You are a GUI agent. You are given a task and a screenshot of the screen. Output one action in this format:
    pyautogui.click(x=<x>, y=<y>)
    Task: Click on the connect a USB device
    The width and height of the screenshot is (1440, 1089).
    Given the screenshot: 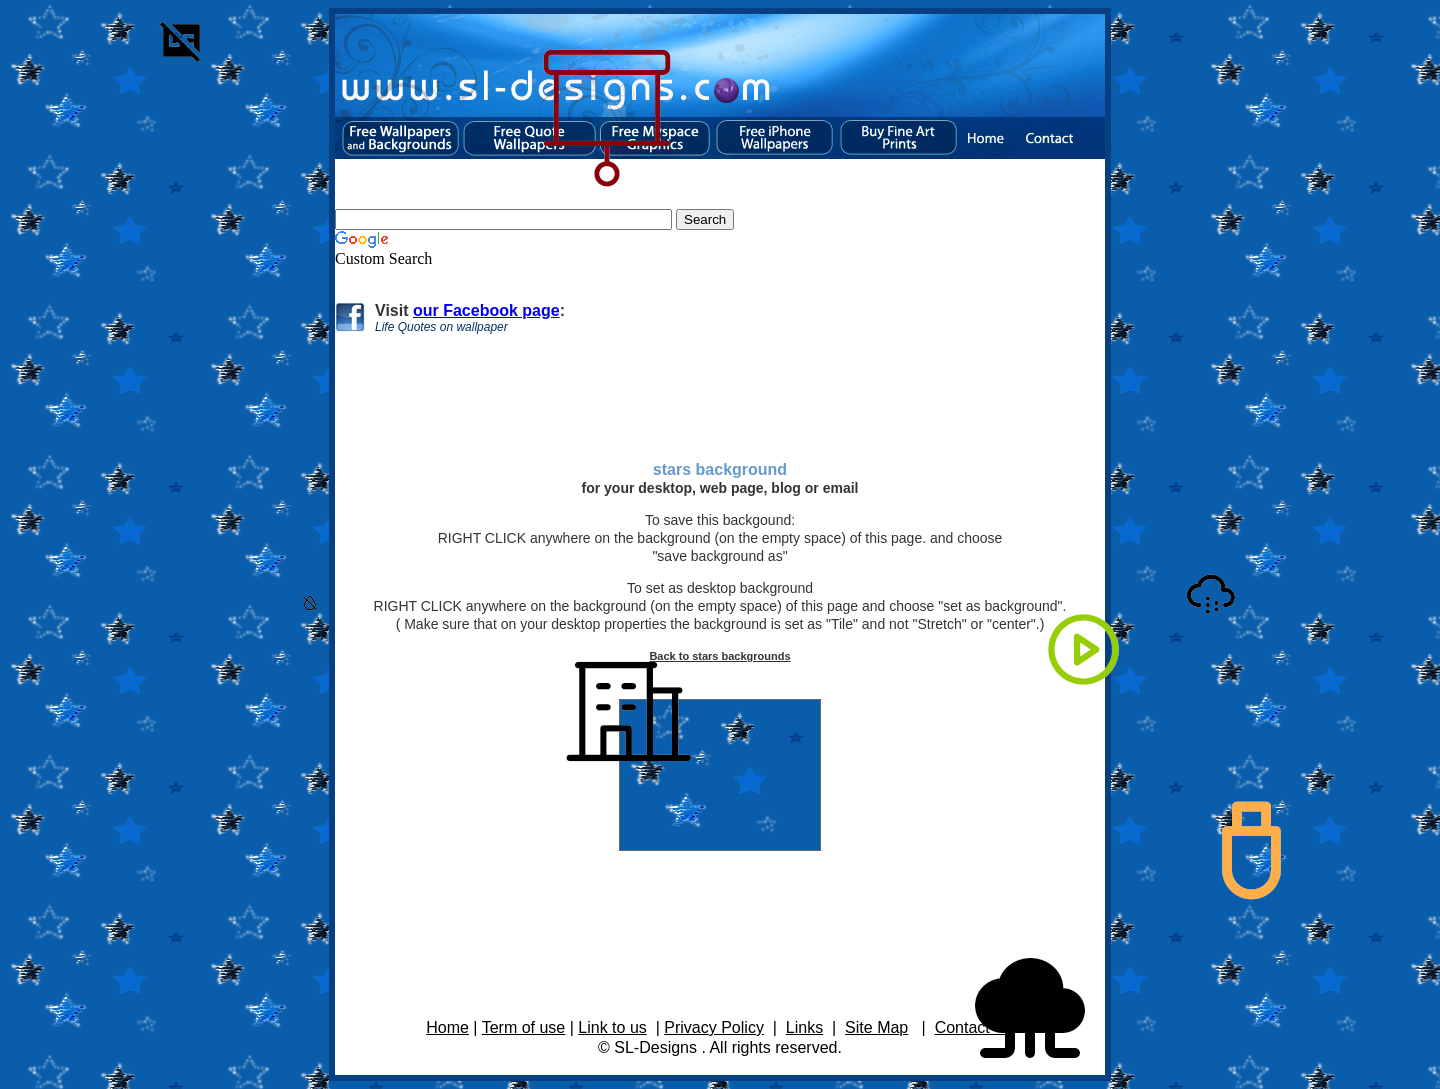 What is the action you would take?
    pyautogui.click(x=1251, y=850)
    